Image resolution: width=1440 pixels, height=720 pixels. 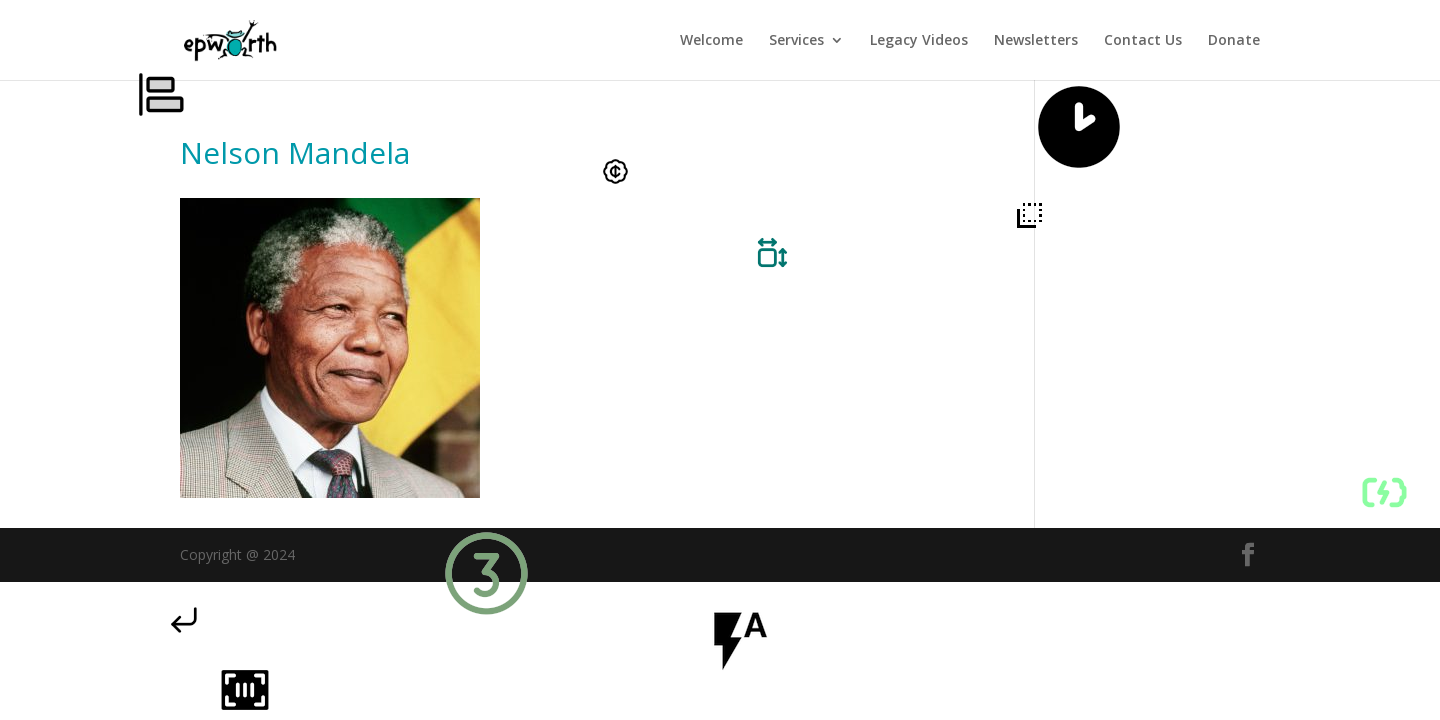 I want to click on indicates step three in a multi-step process, so click(x=486, y=573).